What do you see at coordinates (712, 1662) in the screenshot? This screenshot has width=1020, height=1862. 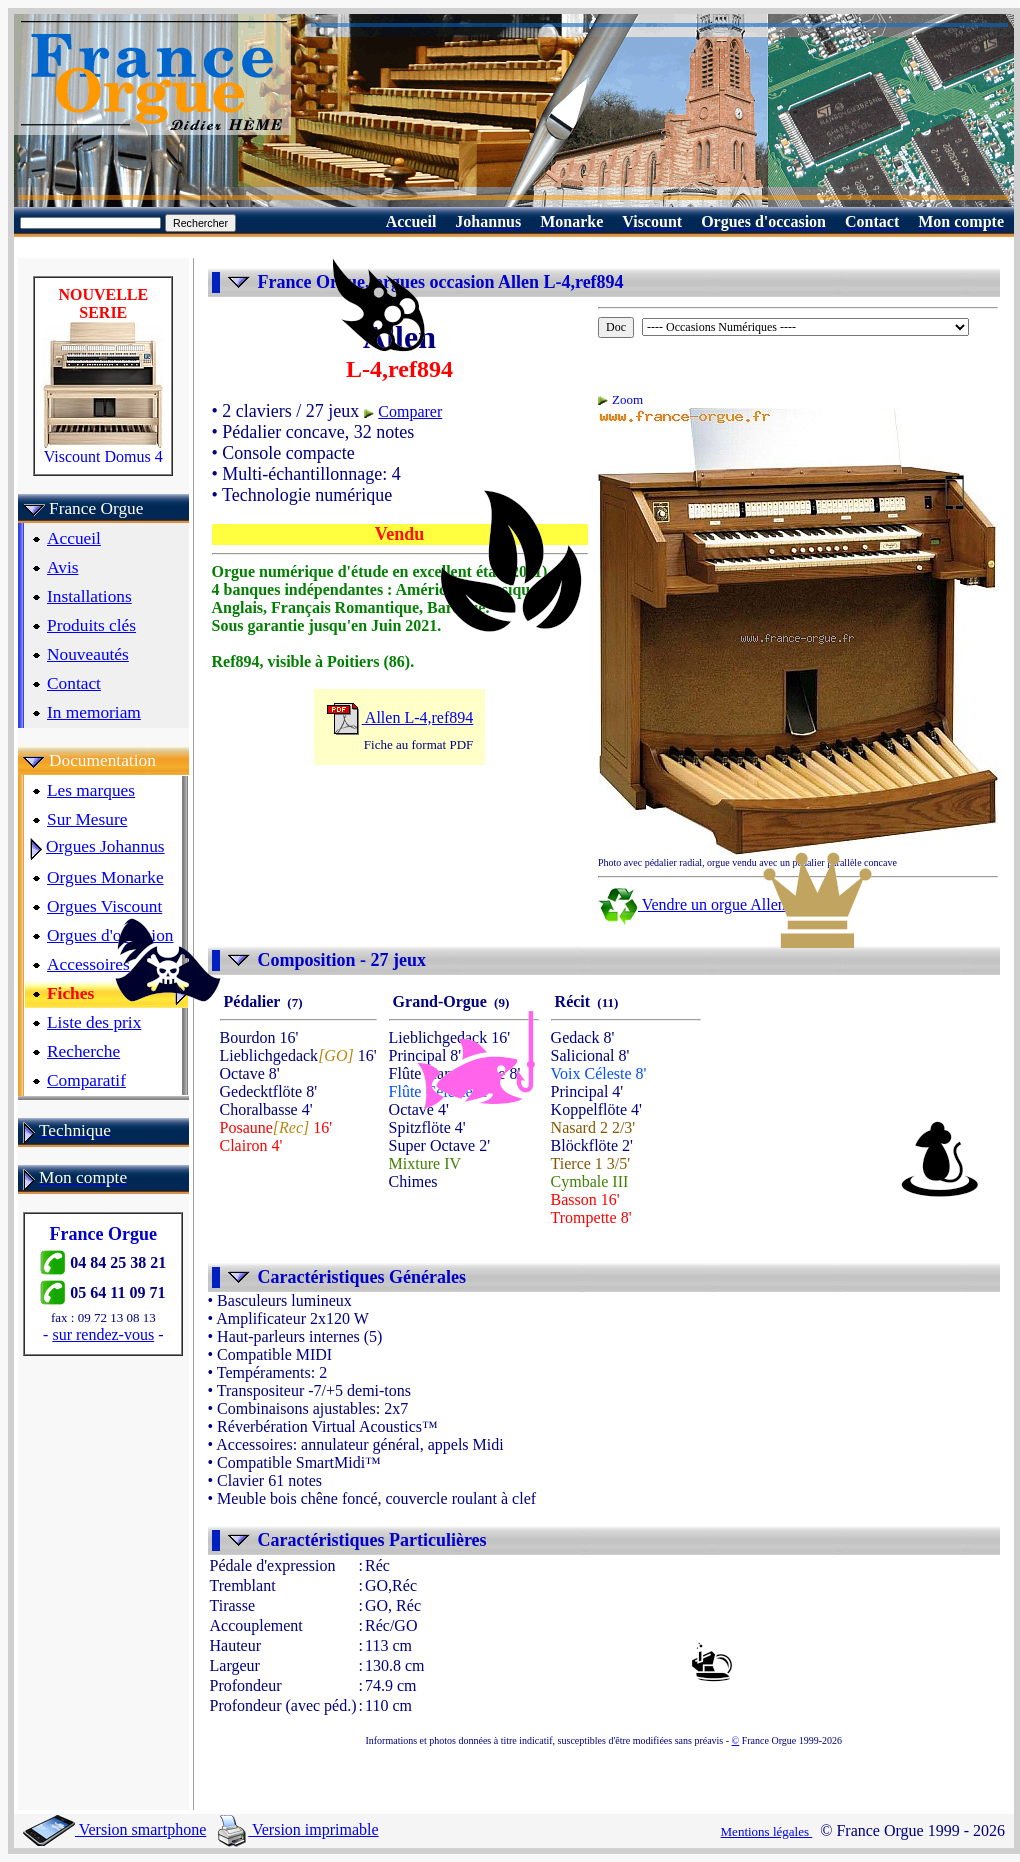 I see `select mini-submarine vehicle or unit` at bounding box center [712, 1662].